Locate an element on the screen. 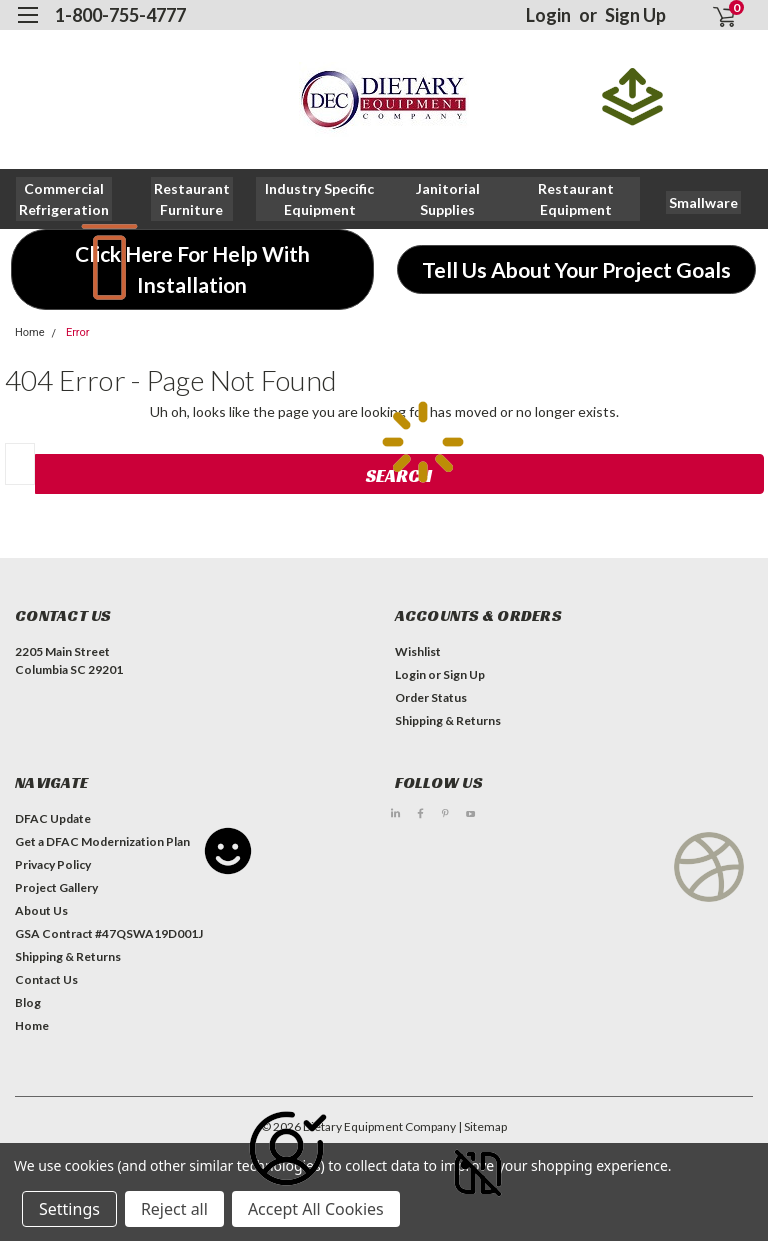 This screenshot has width=768, height=1241. nintendo switch controller disconnected is located at coordinates (478, 1173).